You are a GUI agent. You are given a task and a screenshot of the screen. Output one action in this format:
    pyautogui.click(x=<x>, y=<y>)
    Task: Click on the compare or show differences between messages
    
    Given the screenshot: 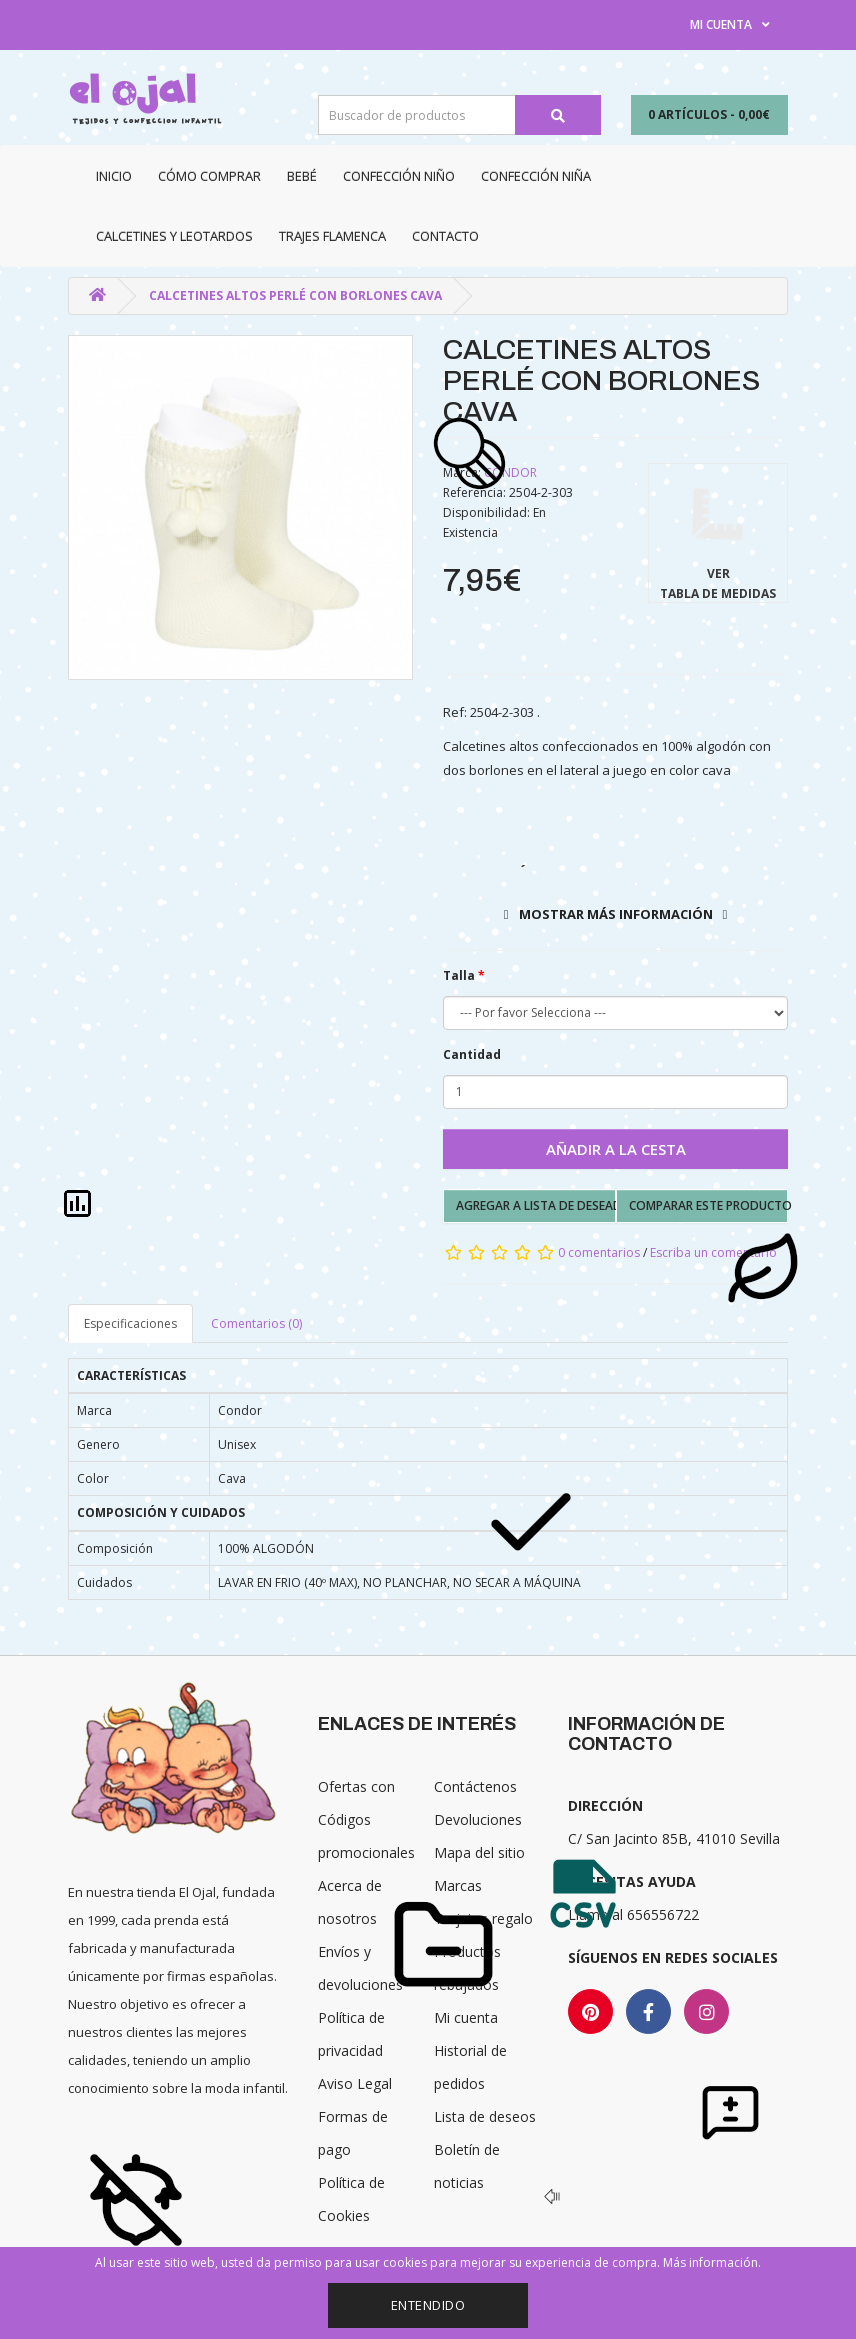 What is the action you would take?
    pyautogui.click(x=730, y=2111)
    